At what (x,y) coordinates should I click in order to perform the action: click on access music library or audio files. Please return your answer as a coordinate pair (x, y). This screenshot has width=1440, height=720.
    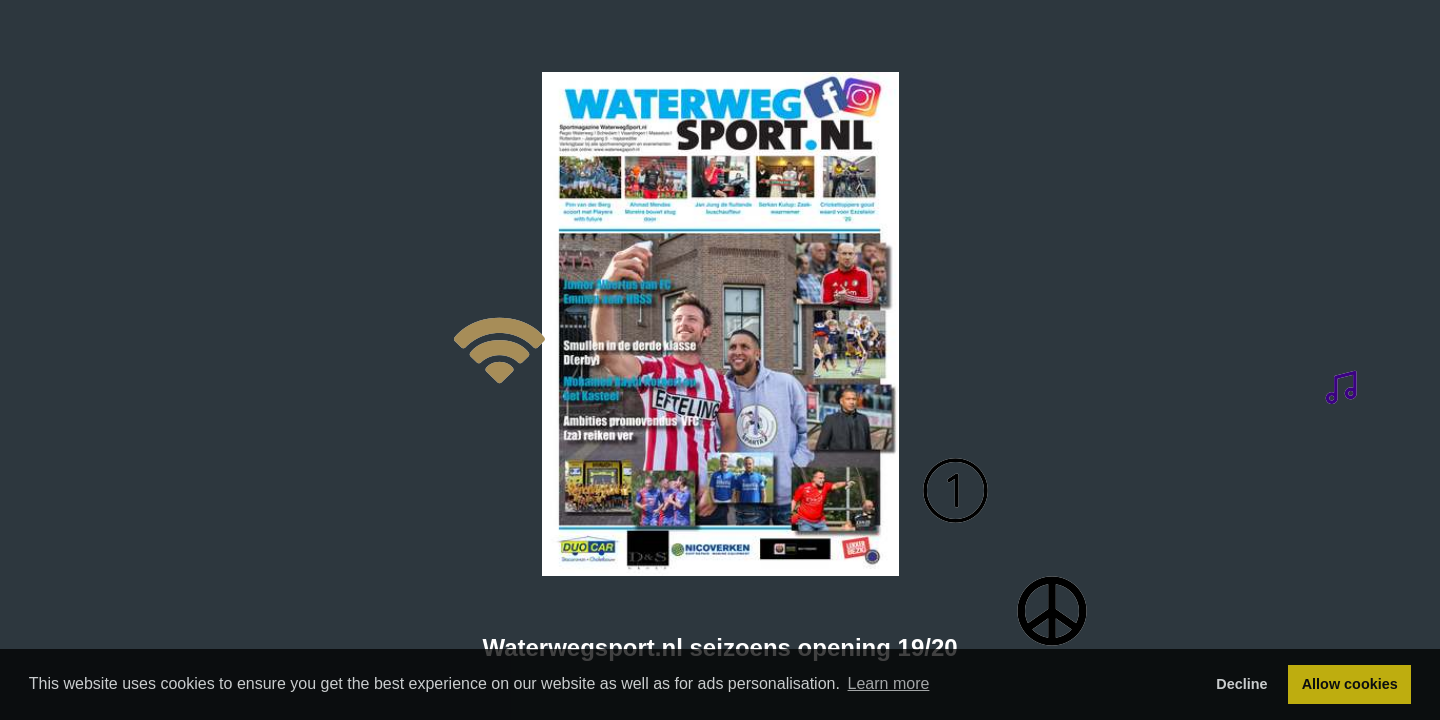
    Looking at the image, I should click on (1343, 388).